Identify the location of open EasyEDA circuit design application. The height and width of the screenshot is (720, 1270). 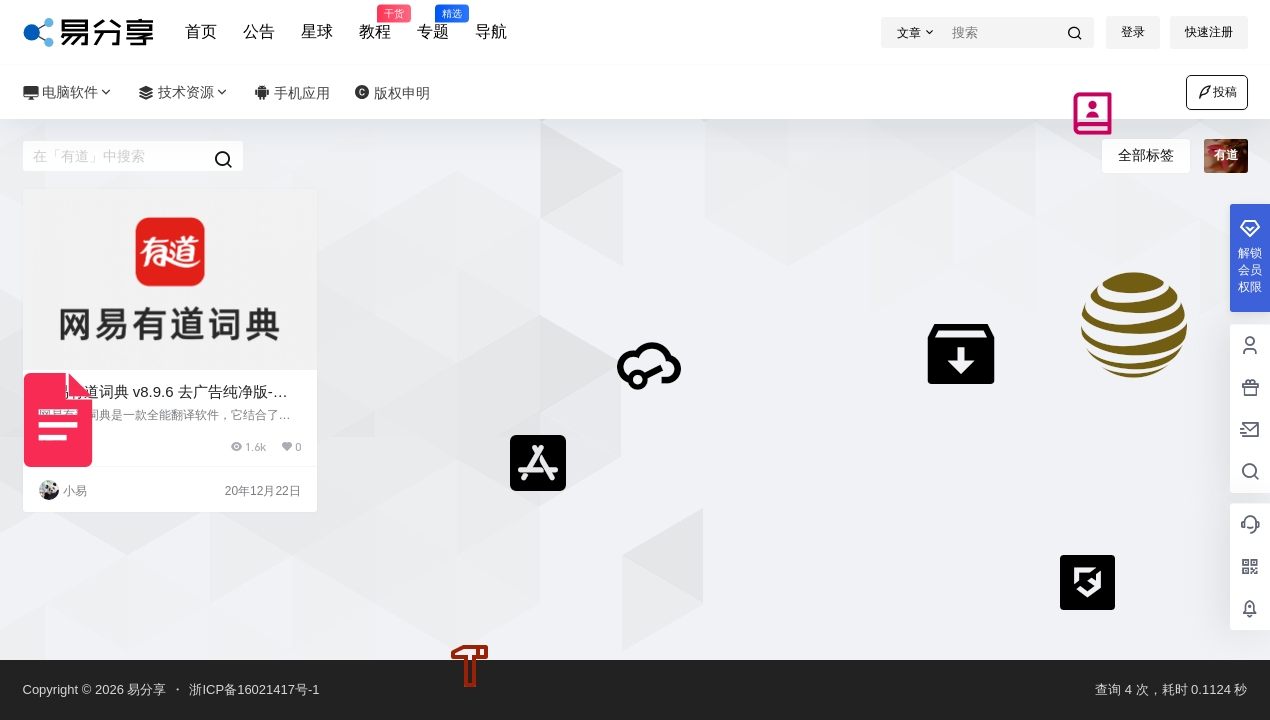
(649, 366).